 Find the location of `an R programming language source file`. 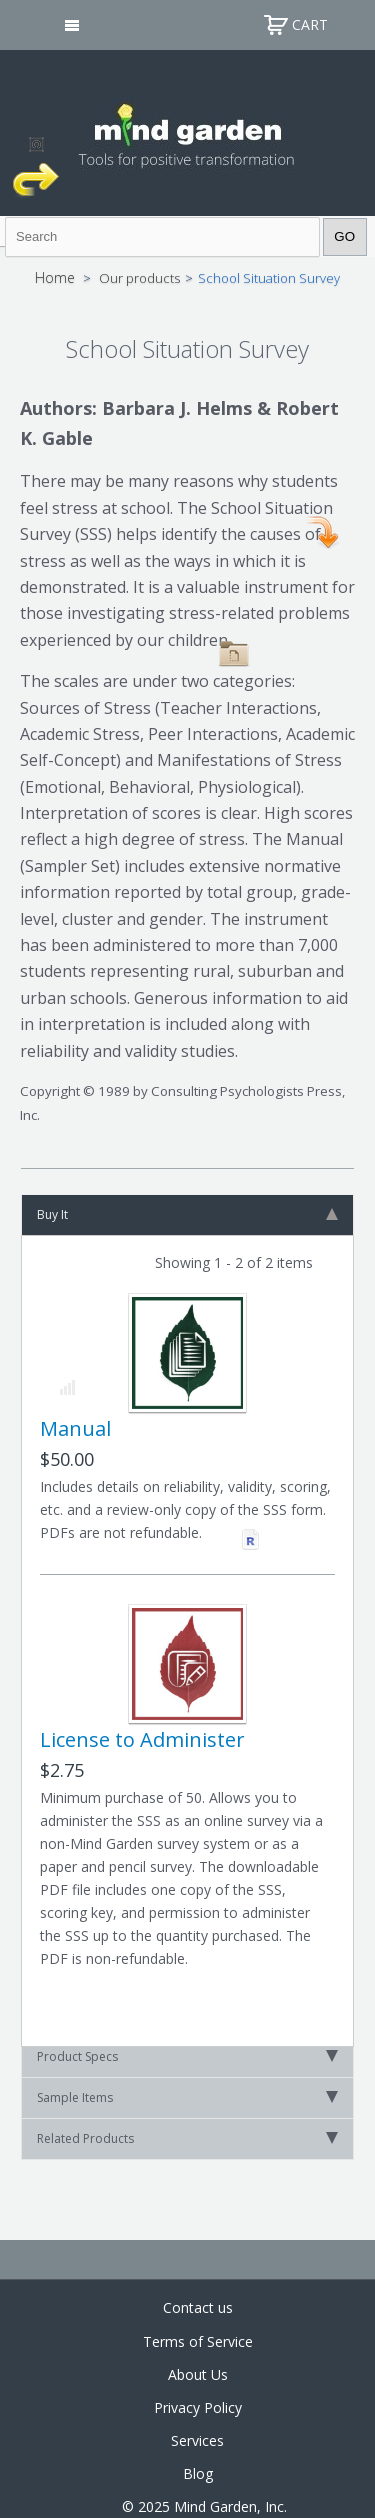

an R programming language source file is located at coordinates (250, 1539).